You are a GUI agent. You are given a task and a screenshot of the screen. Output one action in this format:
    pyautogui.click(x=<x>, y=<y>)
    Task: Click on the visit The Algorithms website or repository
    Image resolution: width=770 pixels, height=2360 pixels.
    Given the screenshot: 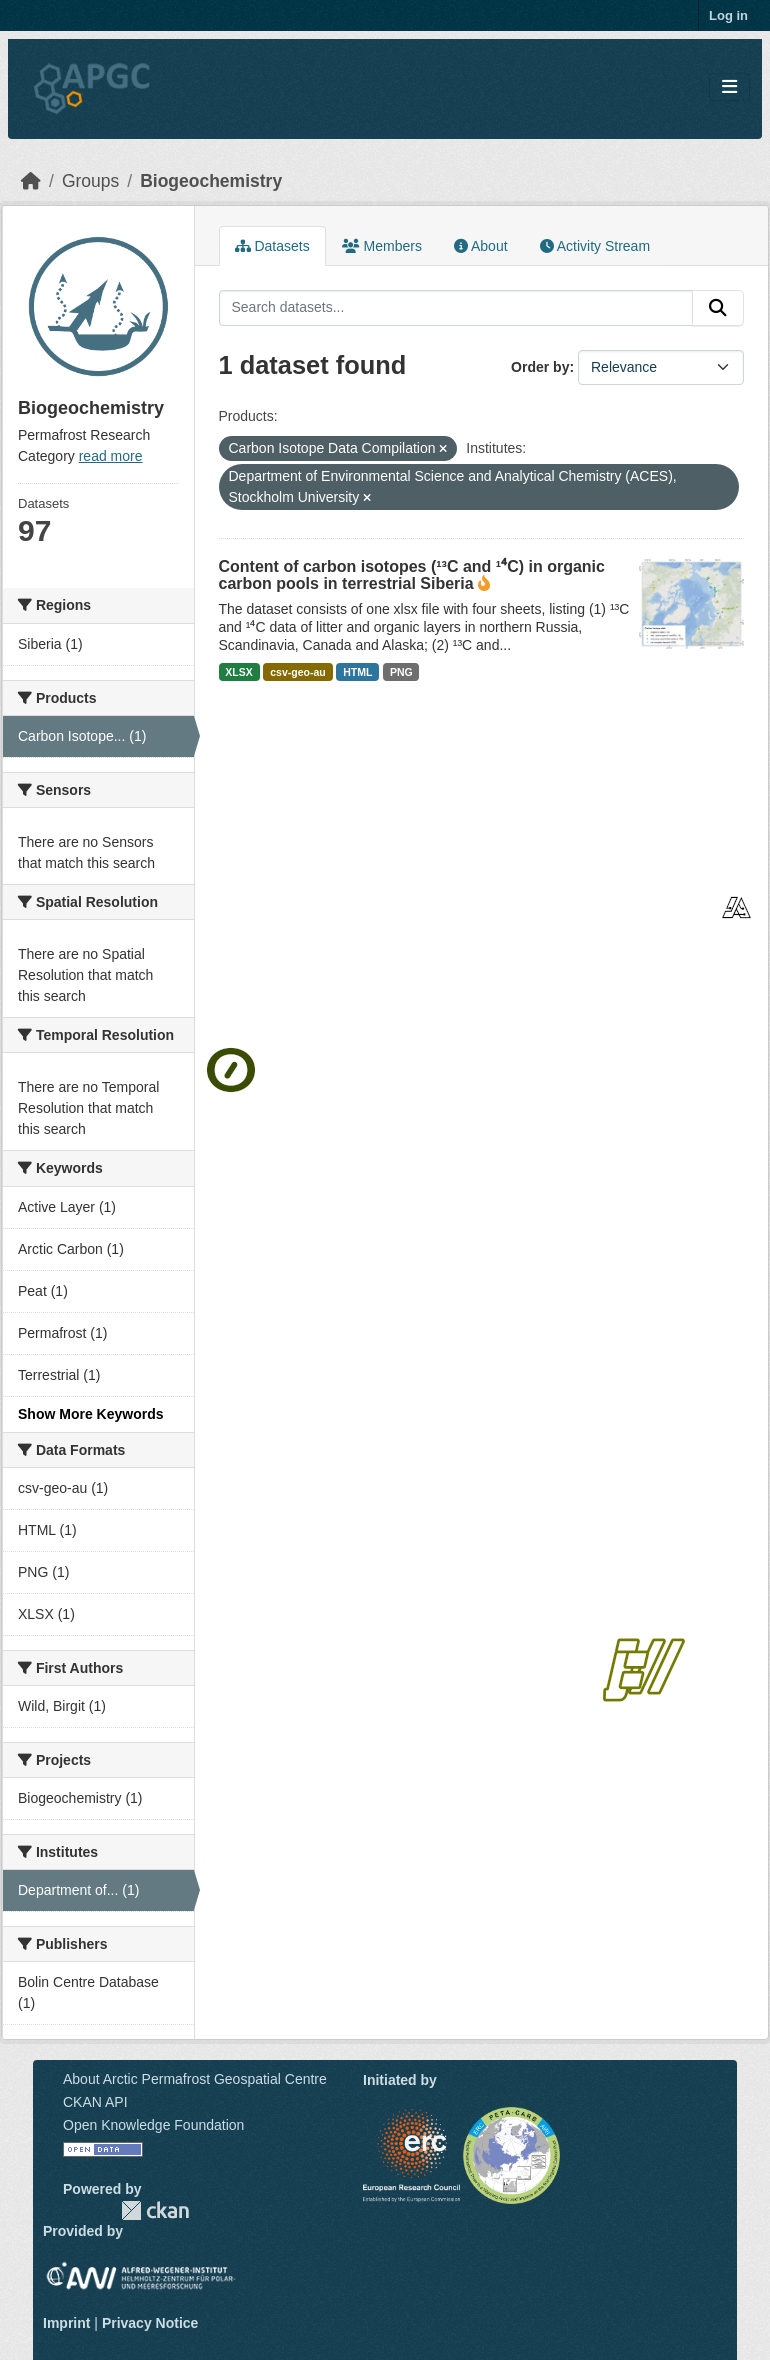 What is the action you would take?
    pyautogui.click(x=736, y=907)
    